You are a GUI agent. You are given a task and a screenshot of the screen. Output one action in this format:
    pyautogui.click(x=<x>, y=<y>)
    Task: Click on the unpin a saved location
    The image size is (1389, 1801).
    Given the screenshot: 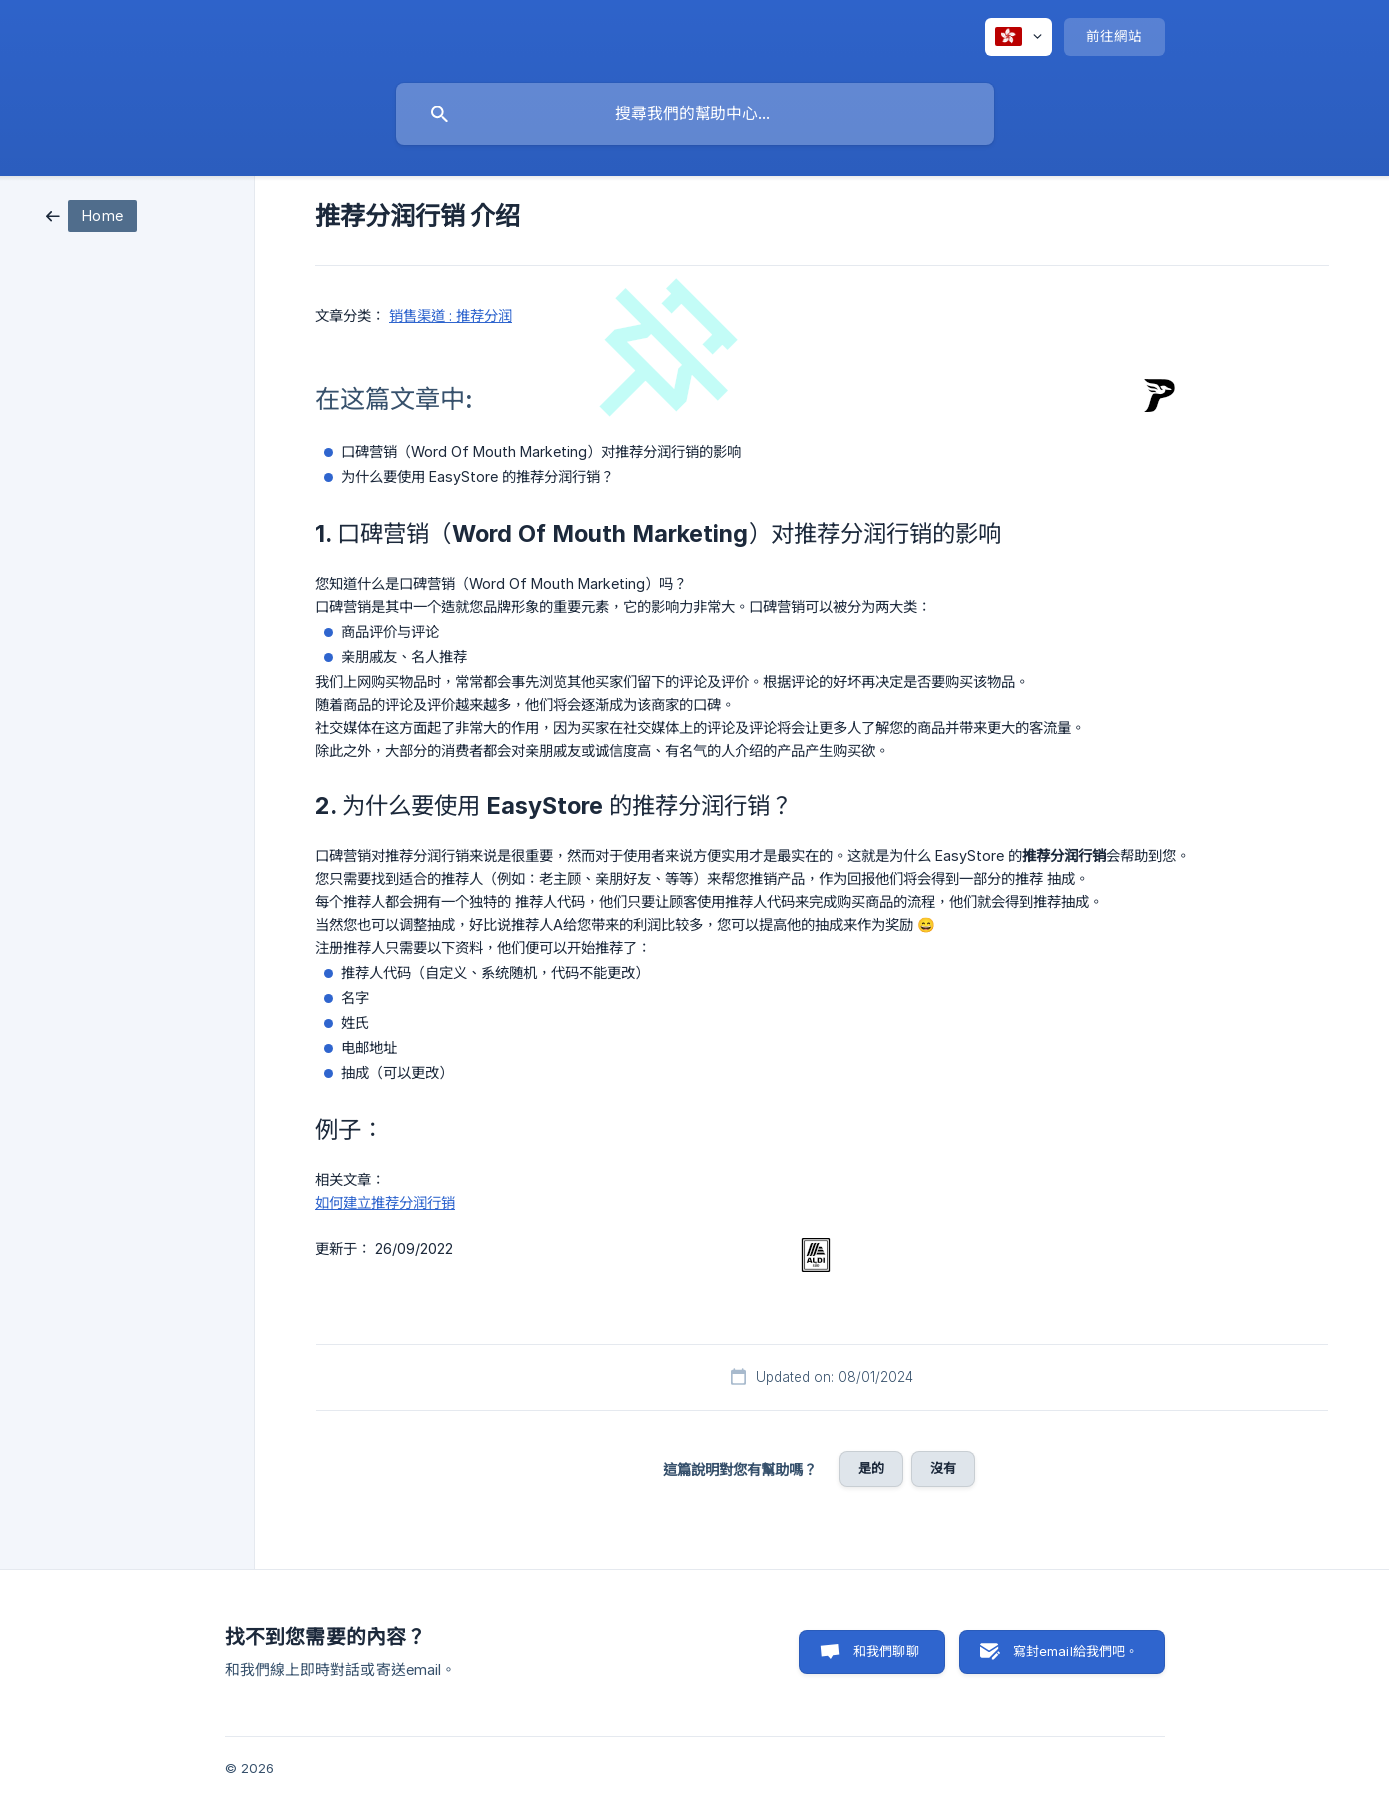 What is the action you would take?
    pyautogui.click(x=663, y=353)
    